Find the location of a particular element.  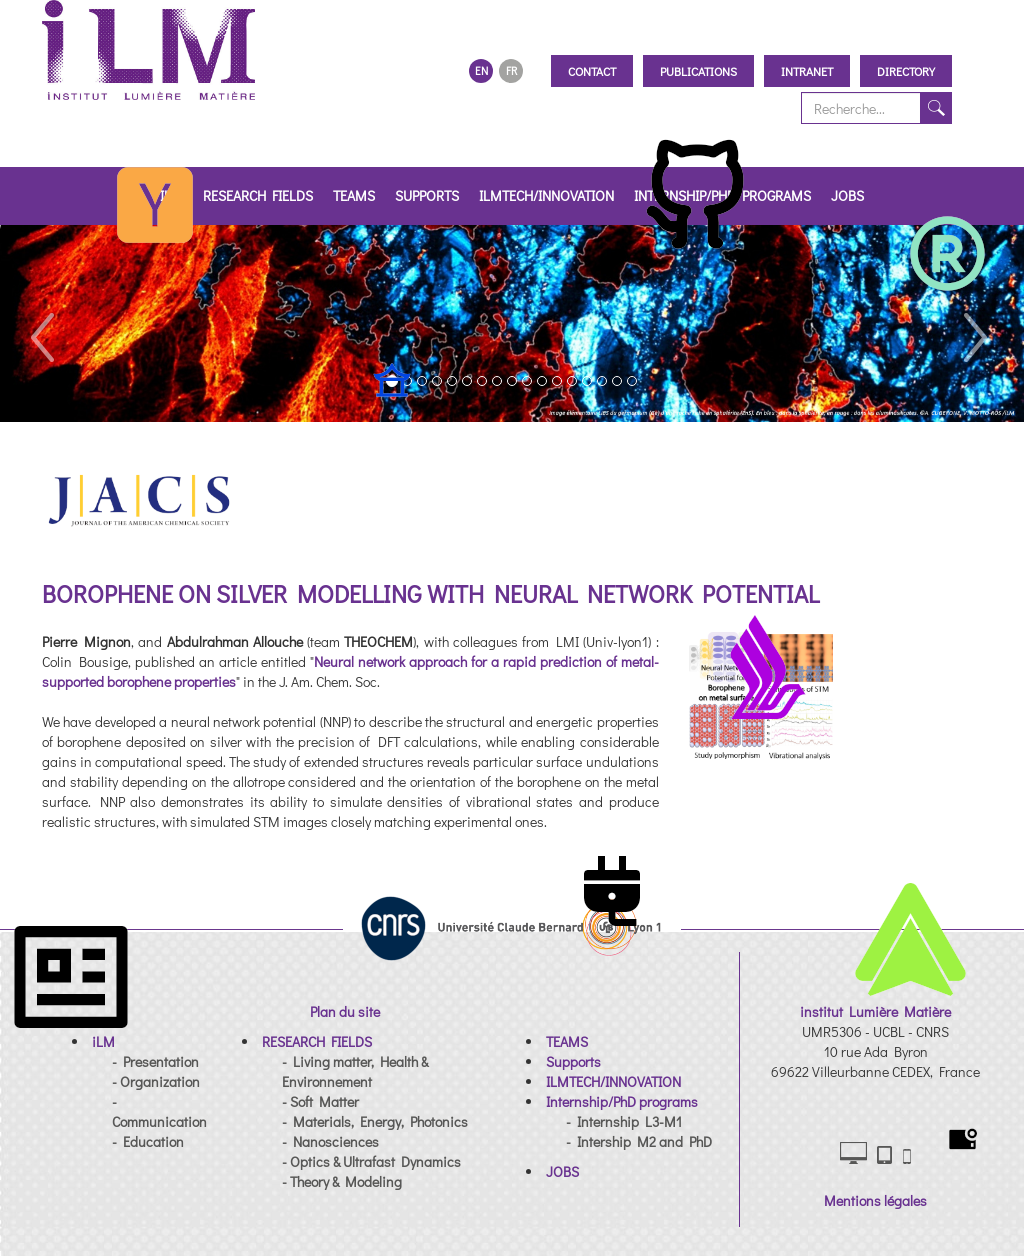

open android auto app is located at coordinates (910, 939).